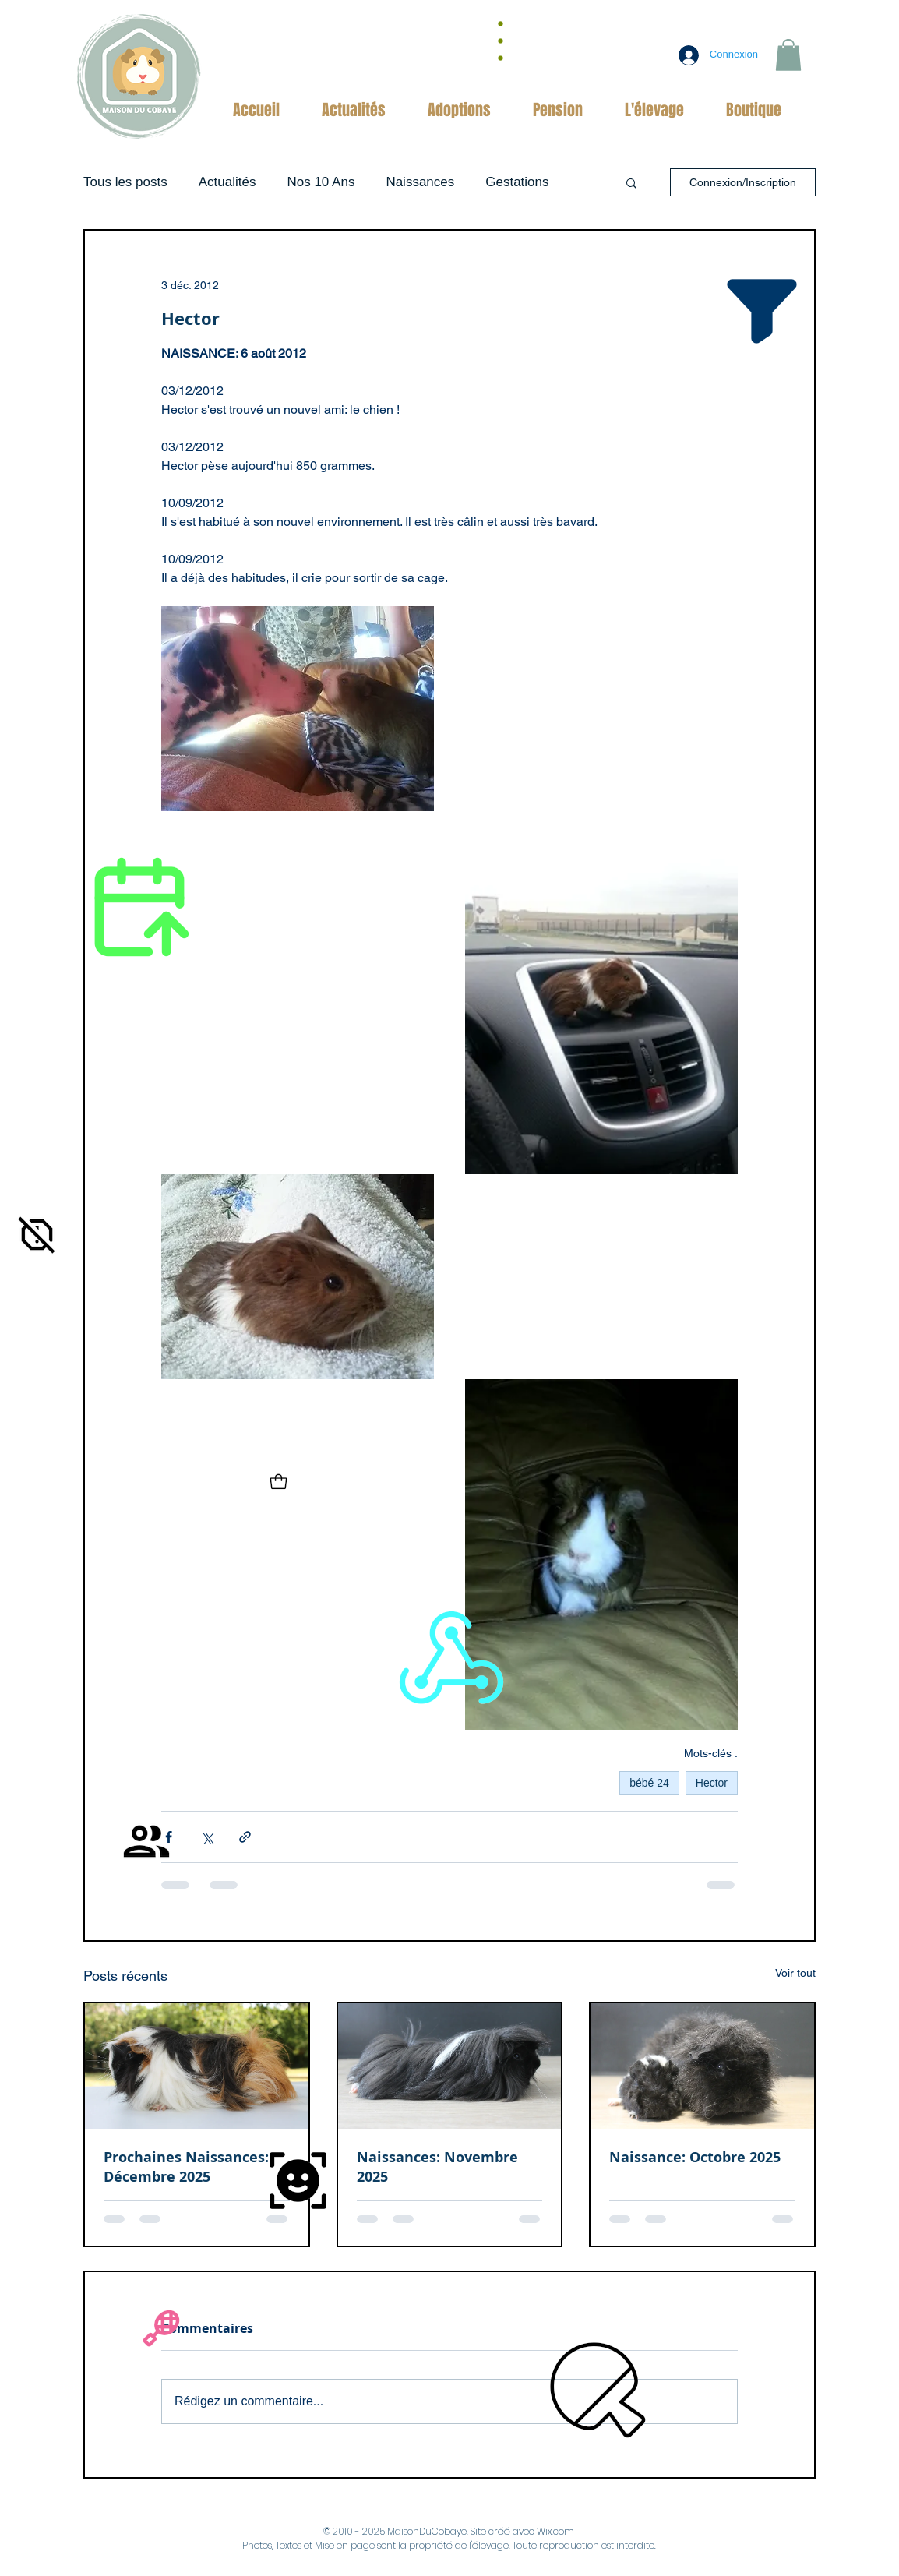 The image size is (899, 2576). What do you see at coordinates (278, 1482) in the screenshot?
I see `view your shopping bag` at bounding box center [278, 1482].